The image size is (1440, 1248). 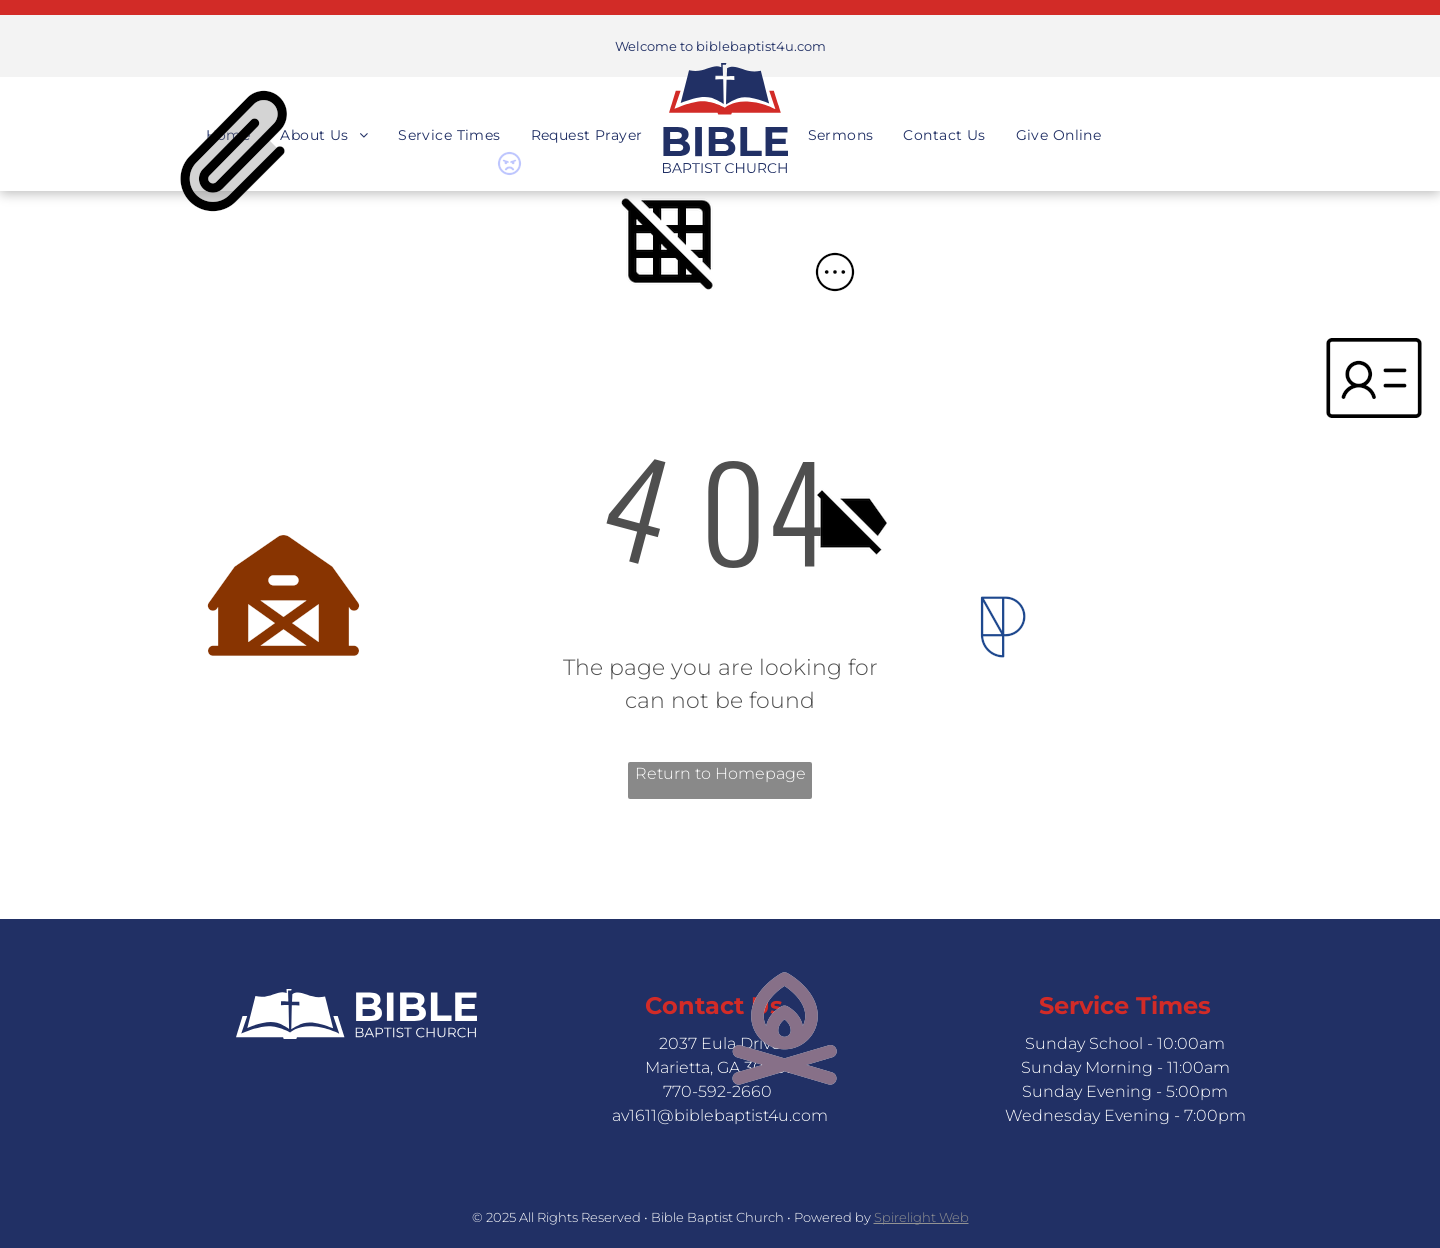 What do you see at coordinates (236, 151) in the screenshot?
I see `attach a file to your message` at bounding box center [236, 151].